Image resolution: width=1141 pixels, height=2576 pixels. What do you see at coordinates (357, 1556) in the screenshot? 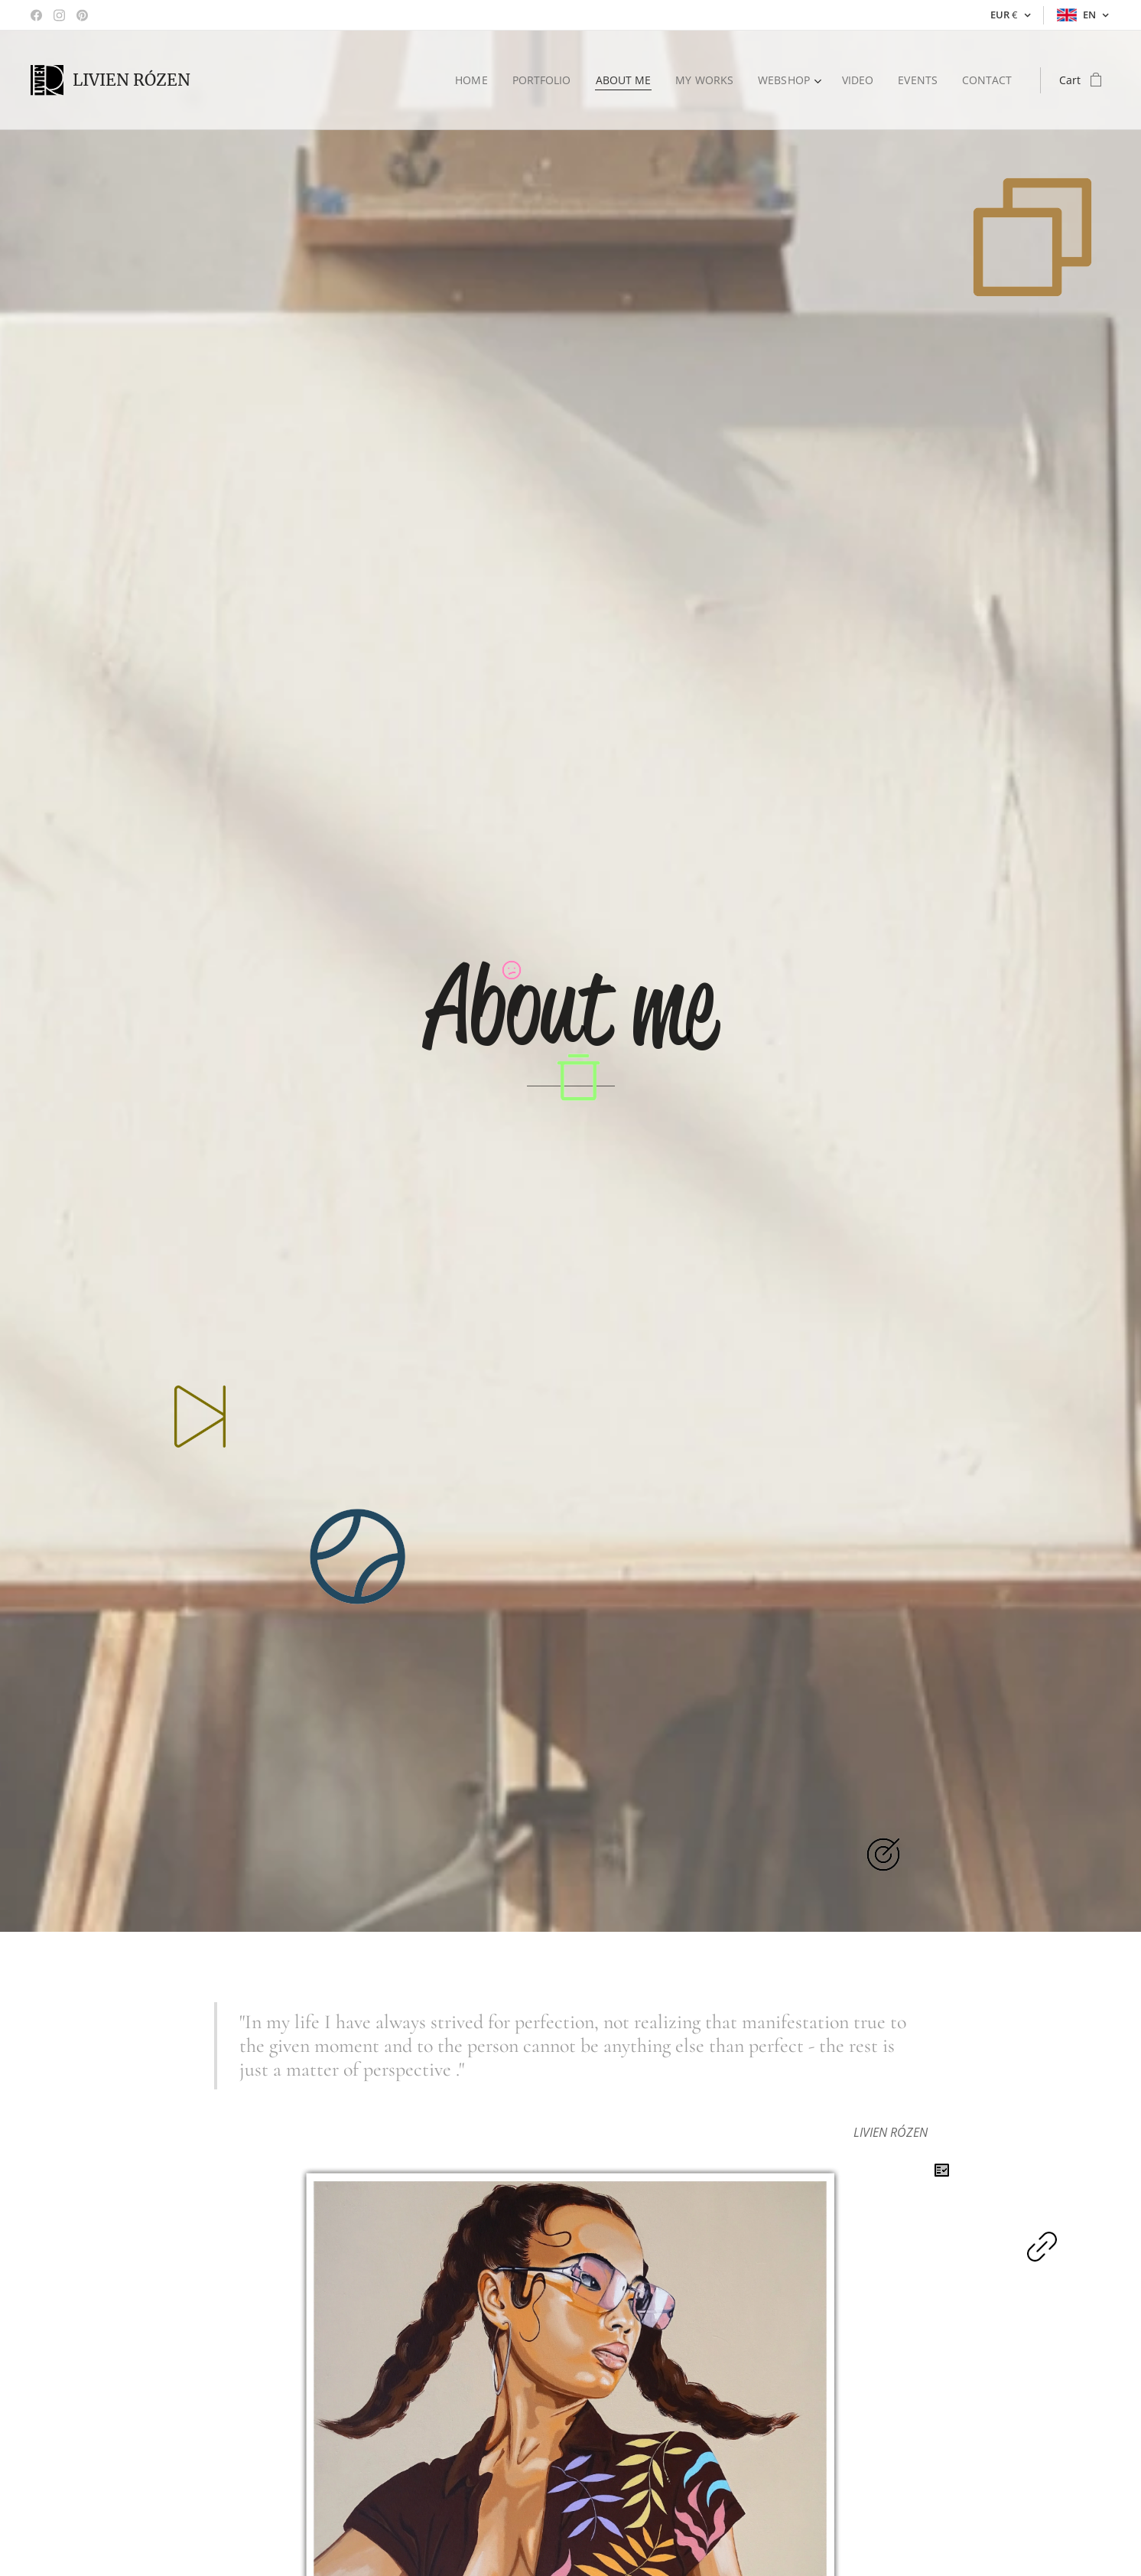
I see `view tennis or sports-related content` at bounding box center [357, 1556].